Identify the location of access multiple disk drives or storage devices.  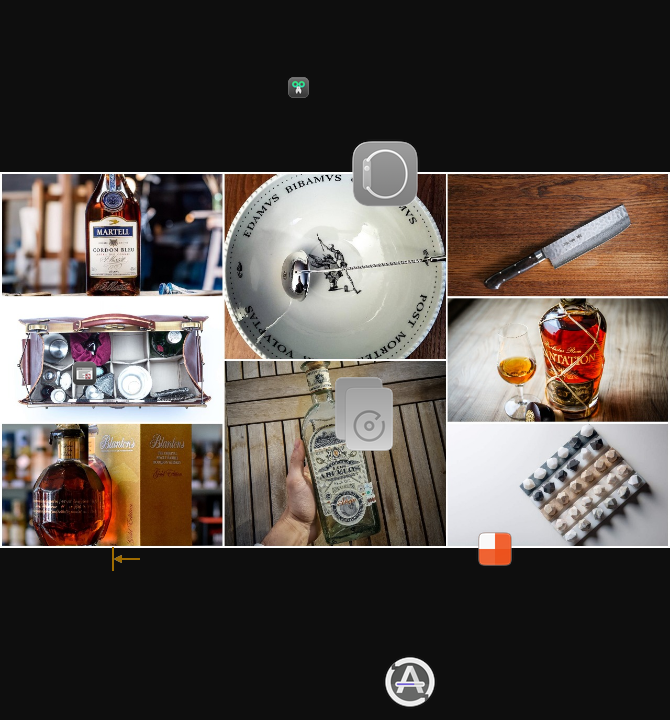
(364, 414).